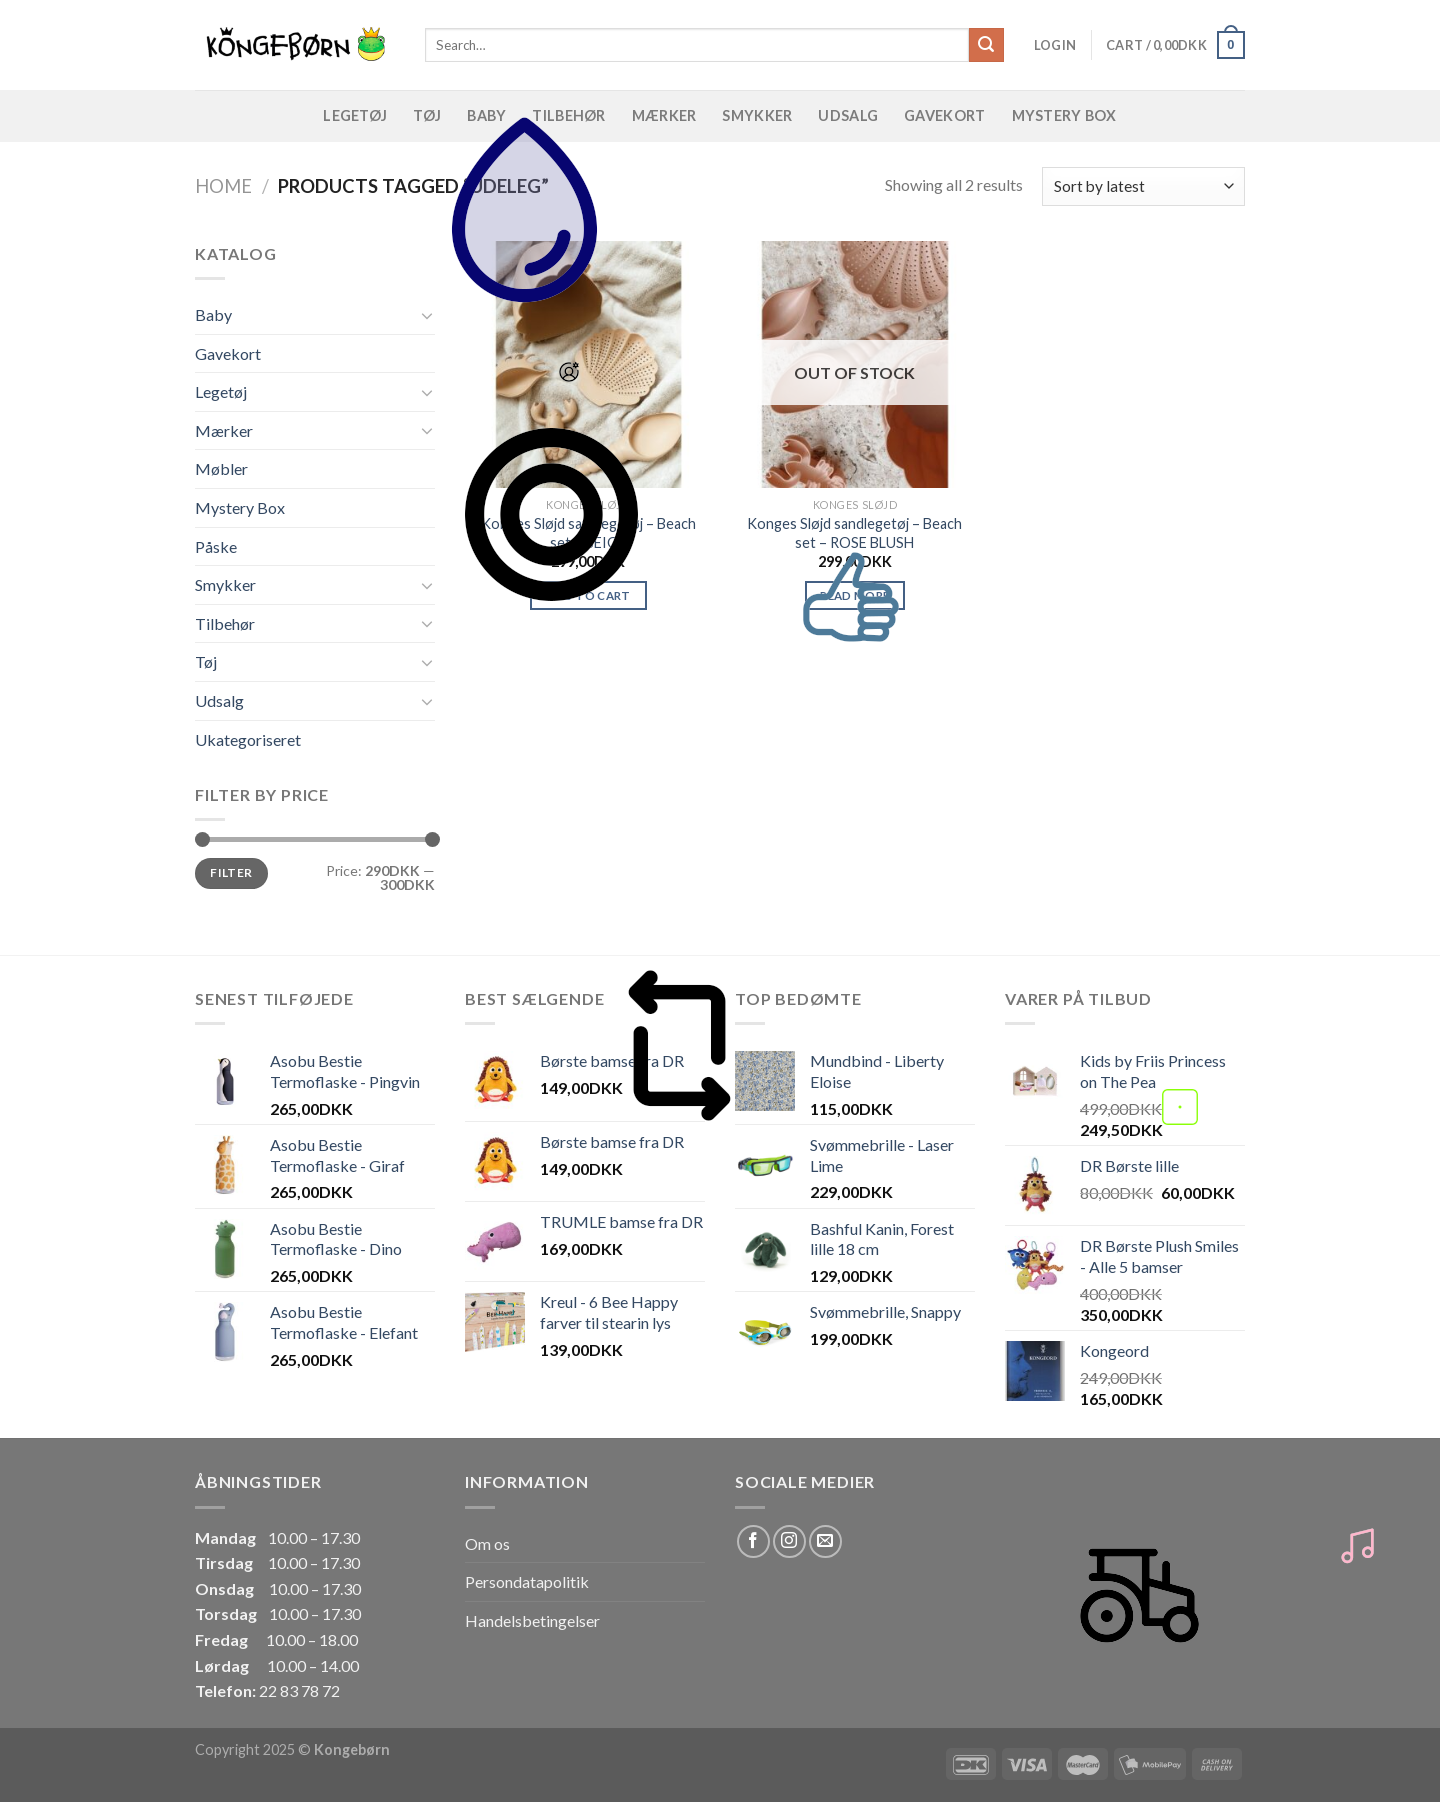  Describe the element at coordinates (505, 1308) in the screenshot. I see `create a new folder` at that location.